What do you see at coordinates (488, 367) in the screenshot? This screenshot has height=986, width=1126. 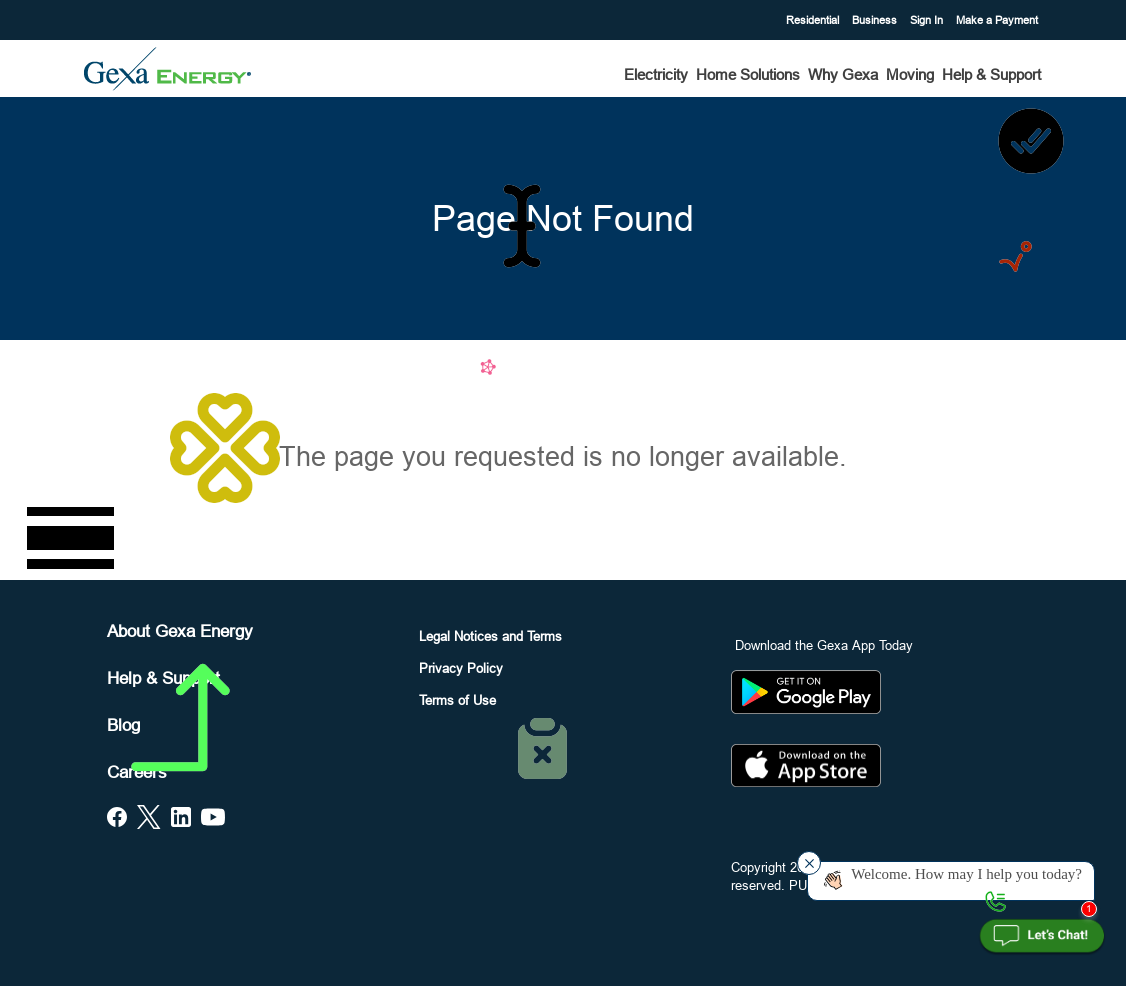 I see `connect to the fediverse network` at bounding box center [488, 367].